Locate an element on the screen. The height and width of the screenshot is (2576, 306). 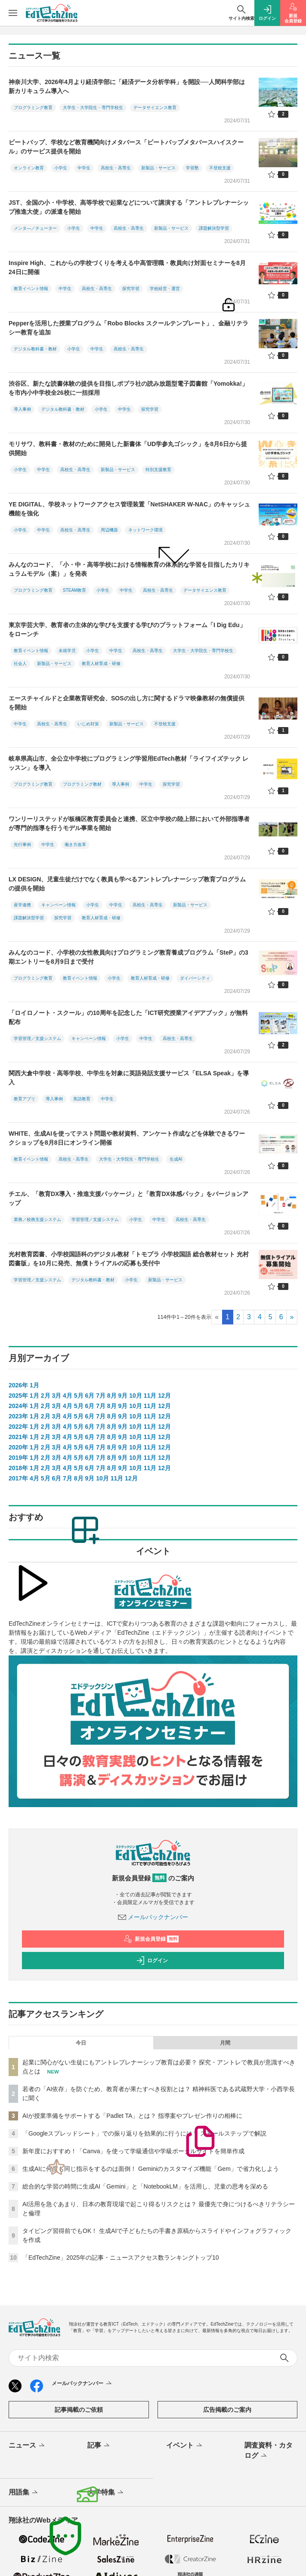
add a new widget or tile to dashboard is located at coordinates (85, 1530).